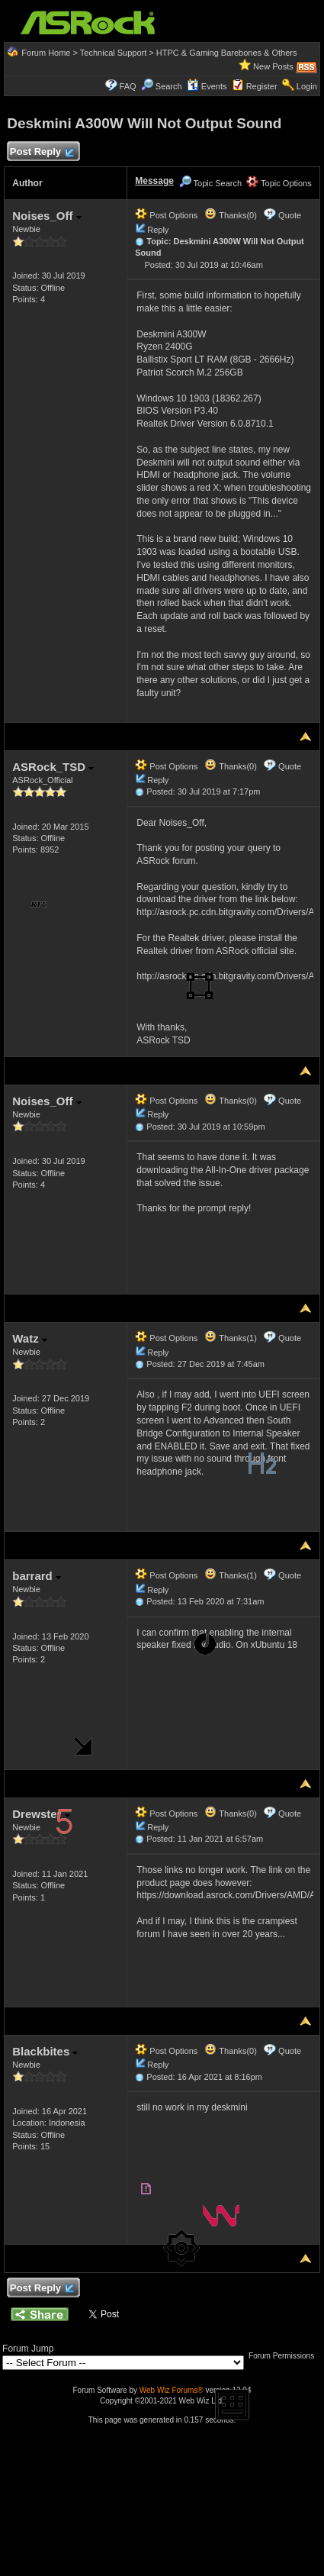 This screenshot has height=2576, width=324. Describe the element at coordinates (82, 1746) in the screenshot. I see `navigate to the next item below` at that location.